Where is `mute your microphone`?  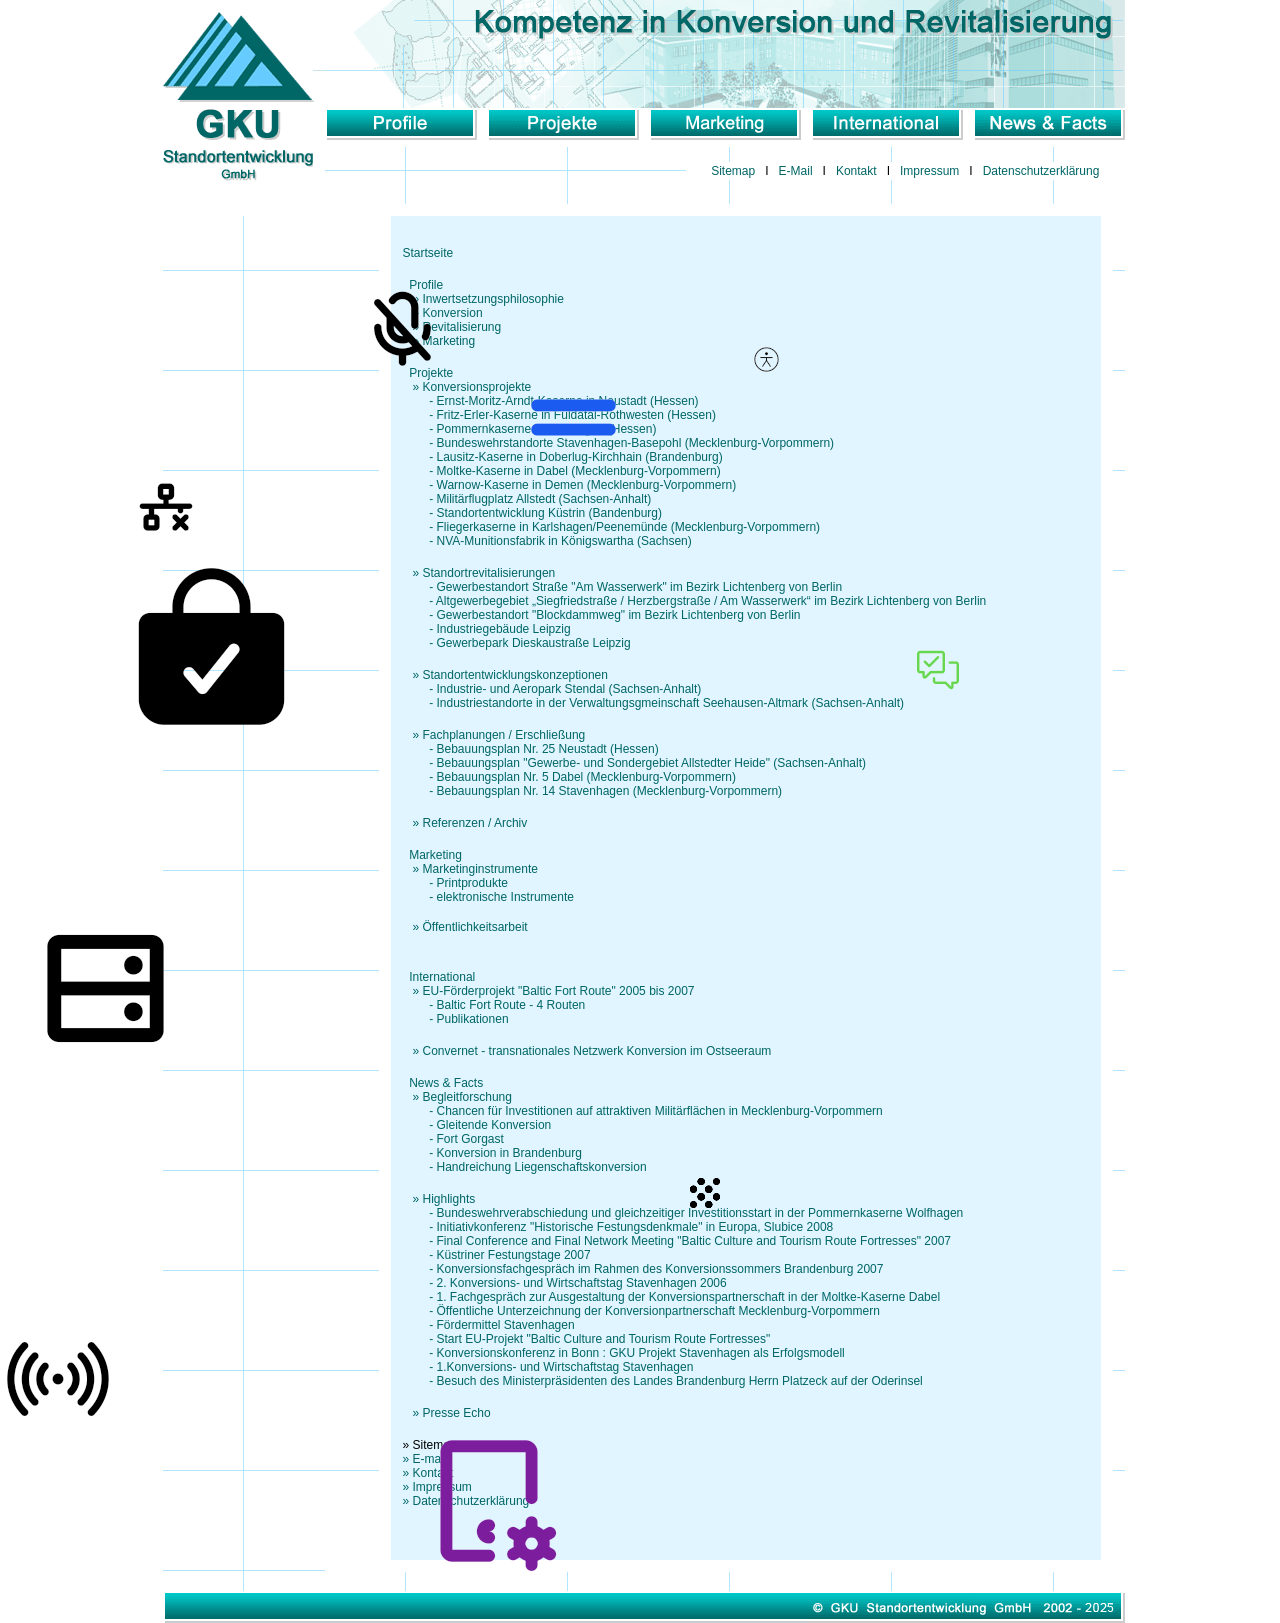
mute your microphone is located at coordinates (402, 327).